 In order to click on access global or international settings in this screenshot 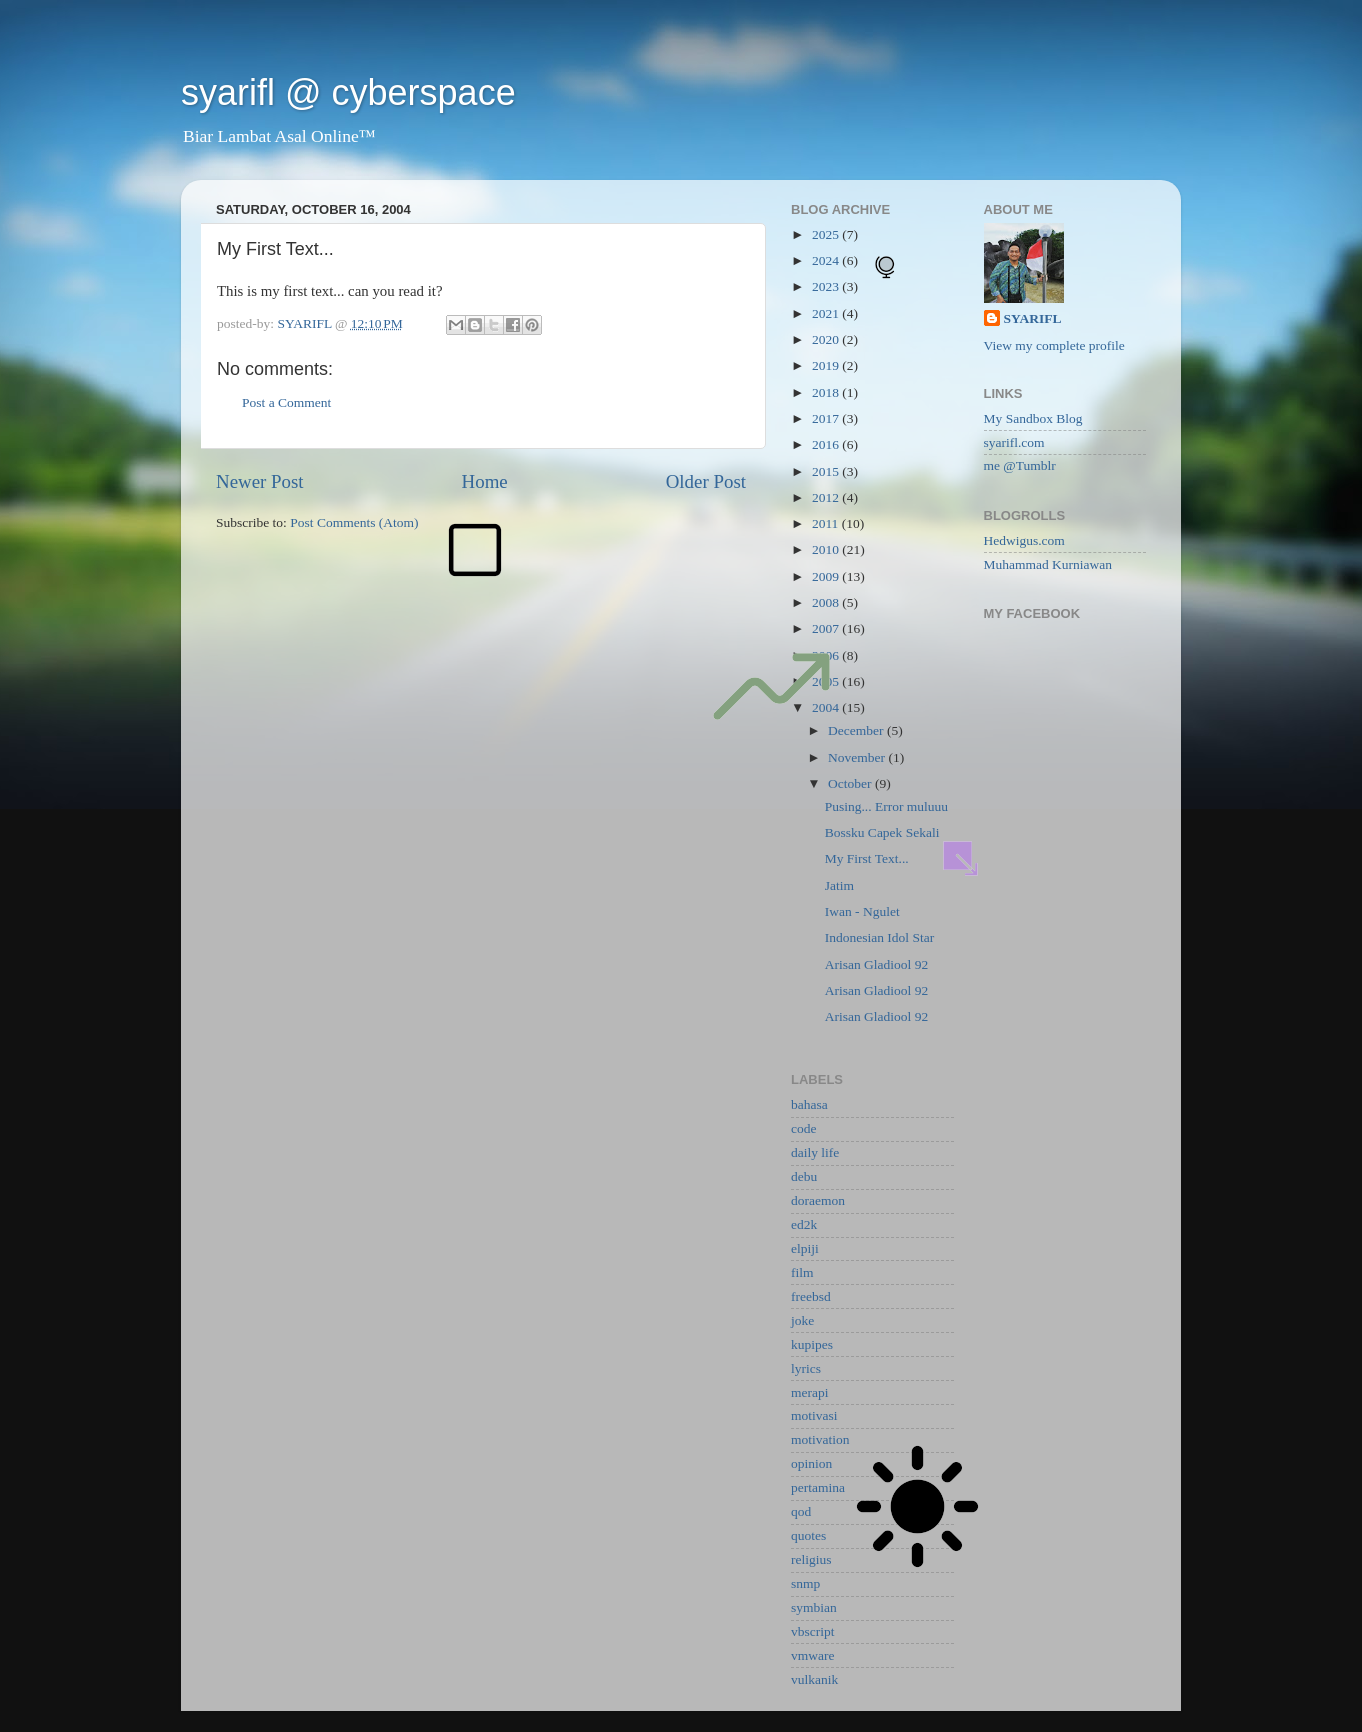, I will do `click(885, 266)`.